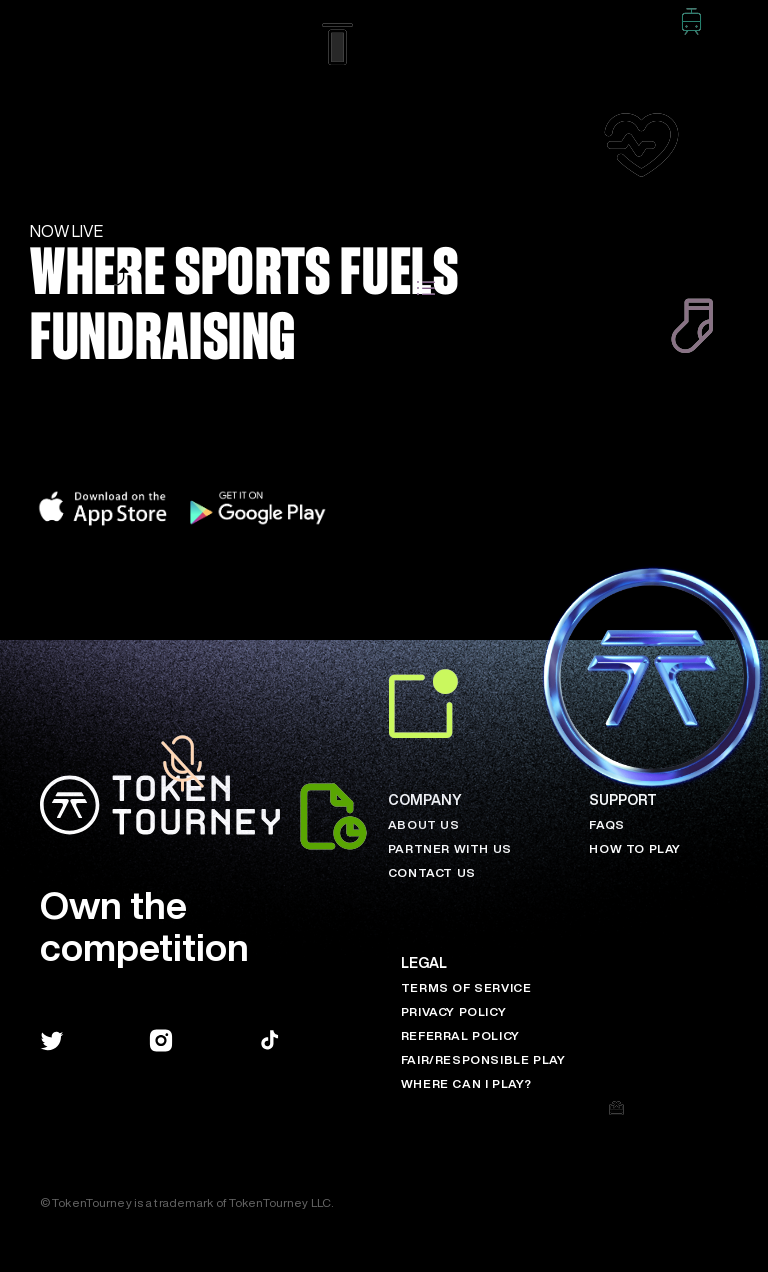 The width and height of the screenshot is (768, 1272). What do you see at coordinates (691, 21) in the screenshot?
I see `access public transit or tram routes` at bounding box center [691, 21].